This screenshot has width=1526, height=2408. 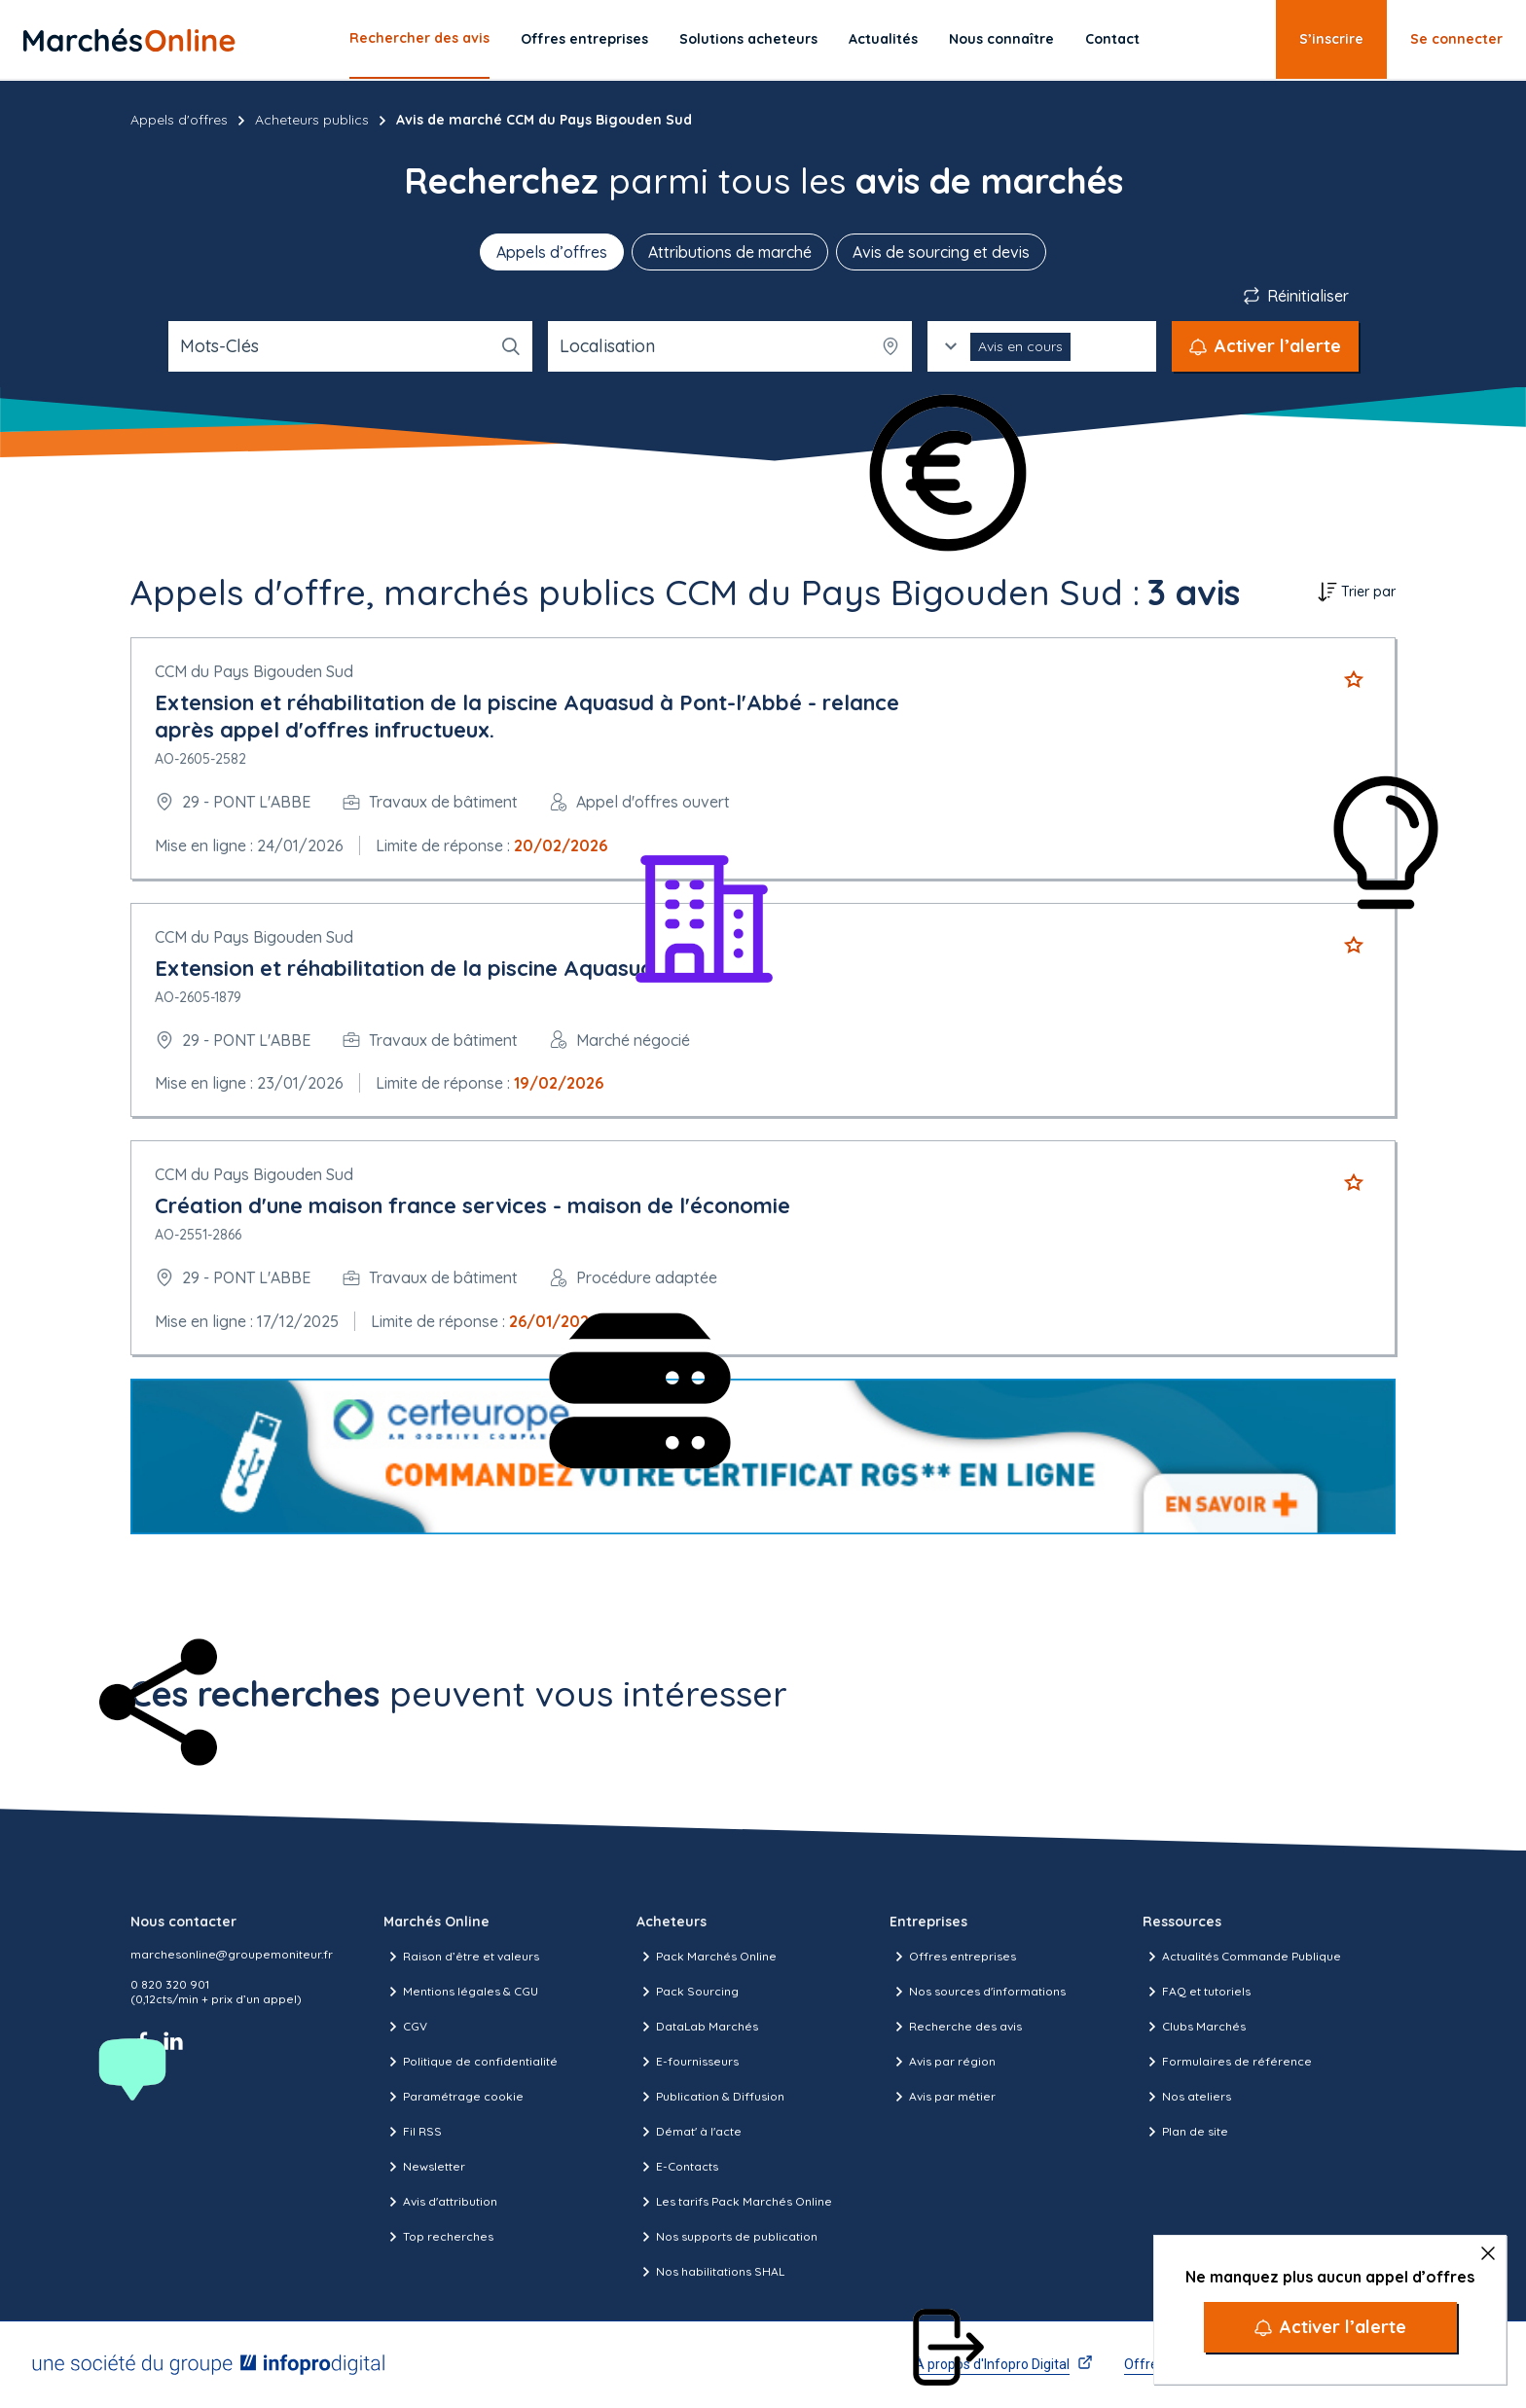 I want to click on view office or workplace location, so click(x=704, y=918).